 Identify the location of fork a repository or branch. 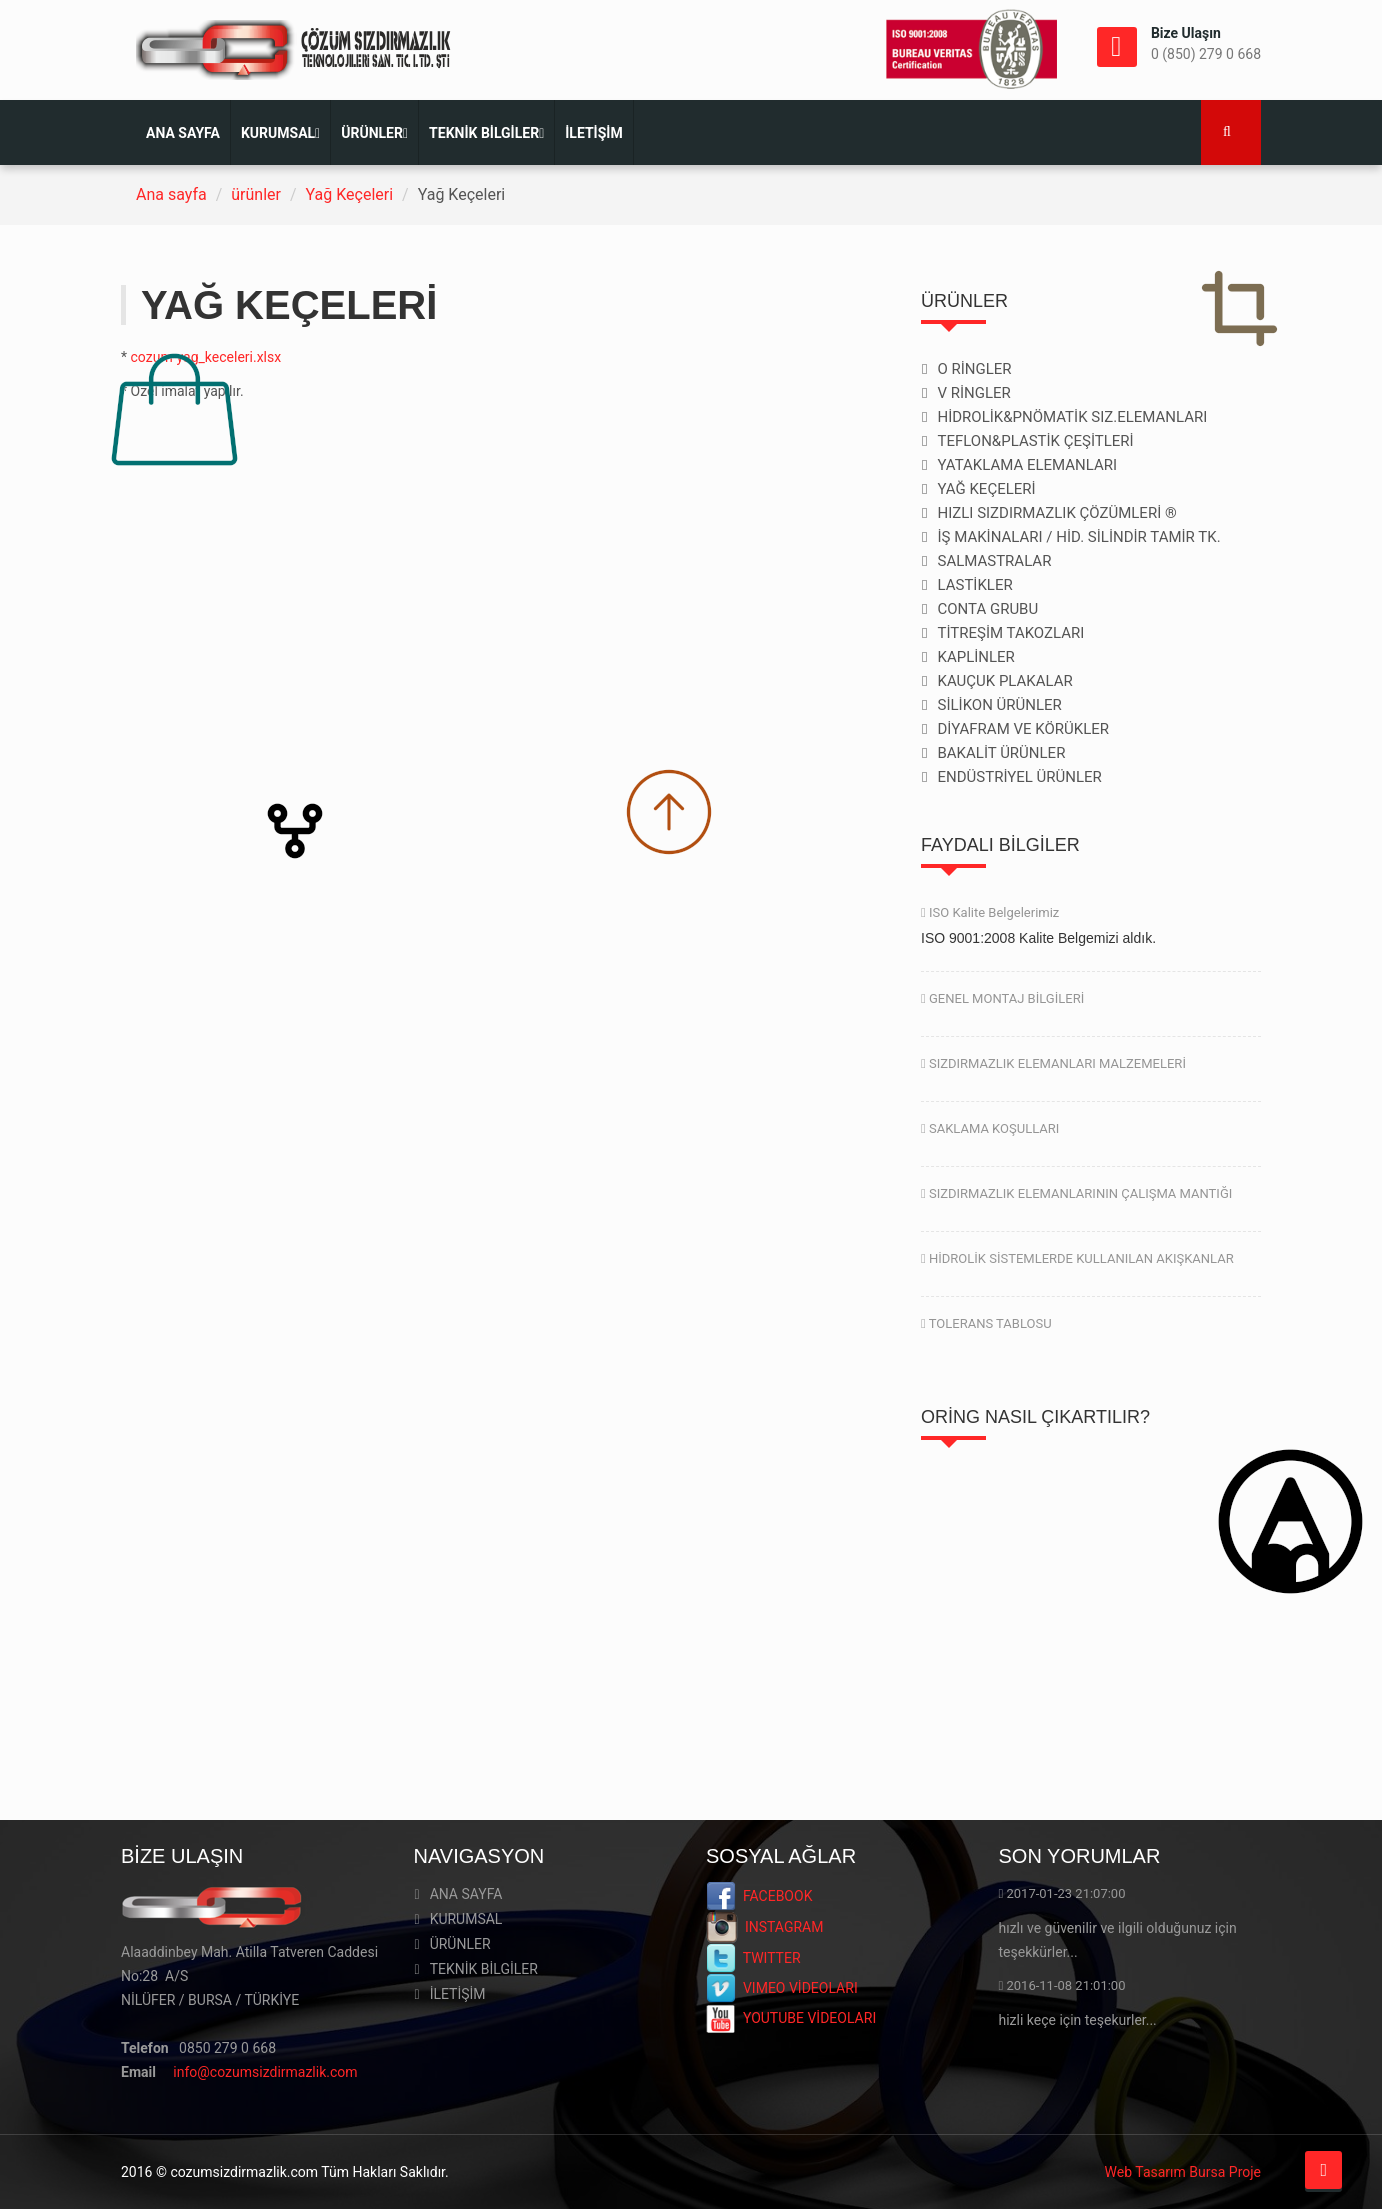
(295, 831).